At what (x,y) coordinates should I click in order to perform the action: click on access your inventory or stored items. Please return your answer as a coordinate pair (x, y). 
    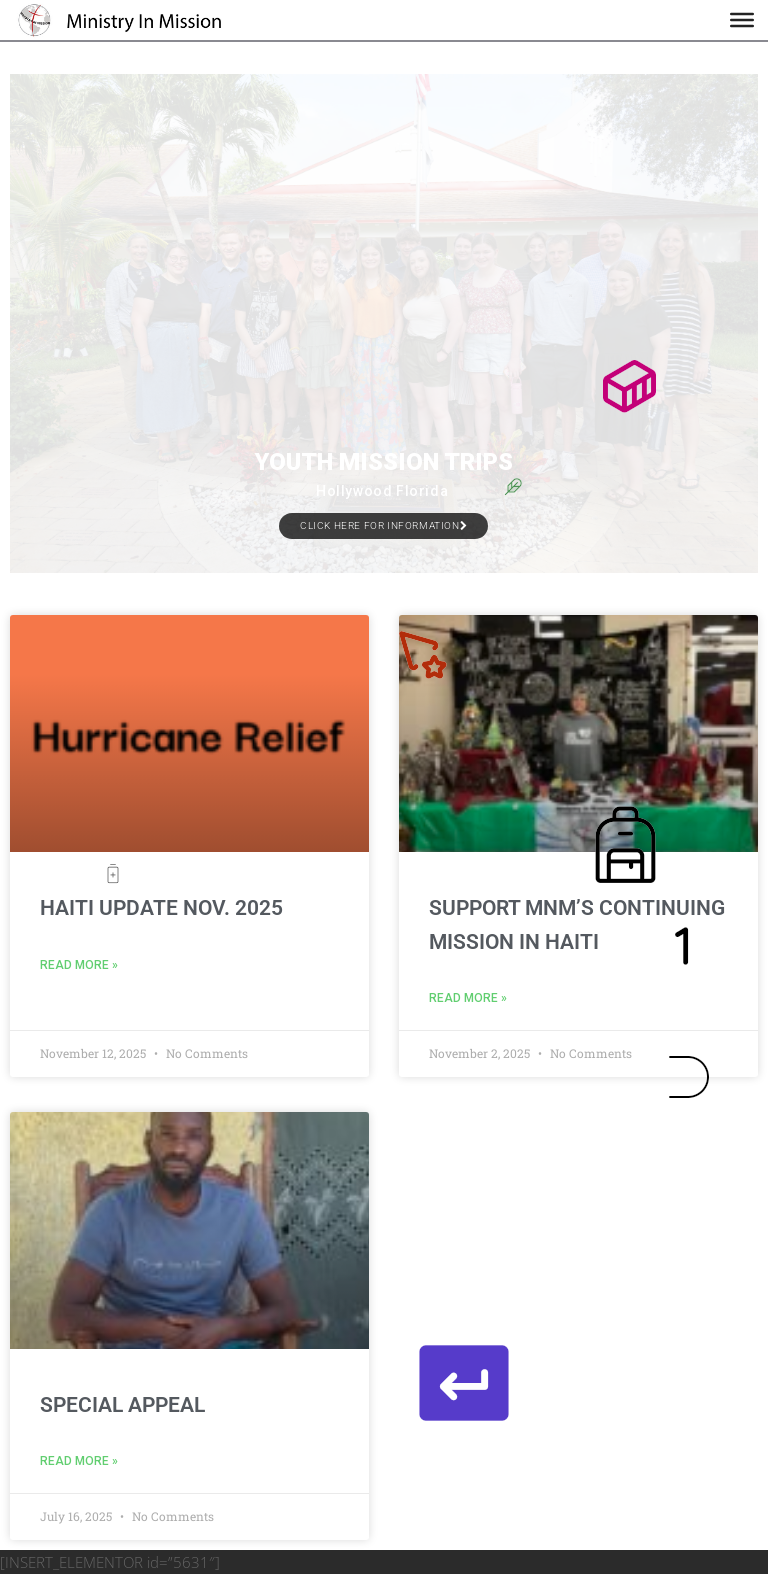
    Looking at the image, I should click on (625, 847).